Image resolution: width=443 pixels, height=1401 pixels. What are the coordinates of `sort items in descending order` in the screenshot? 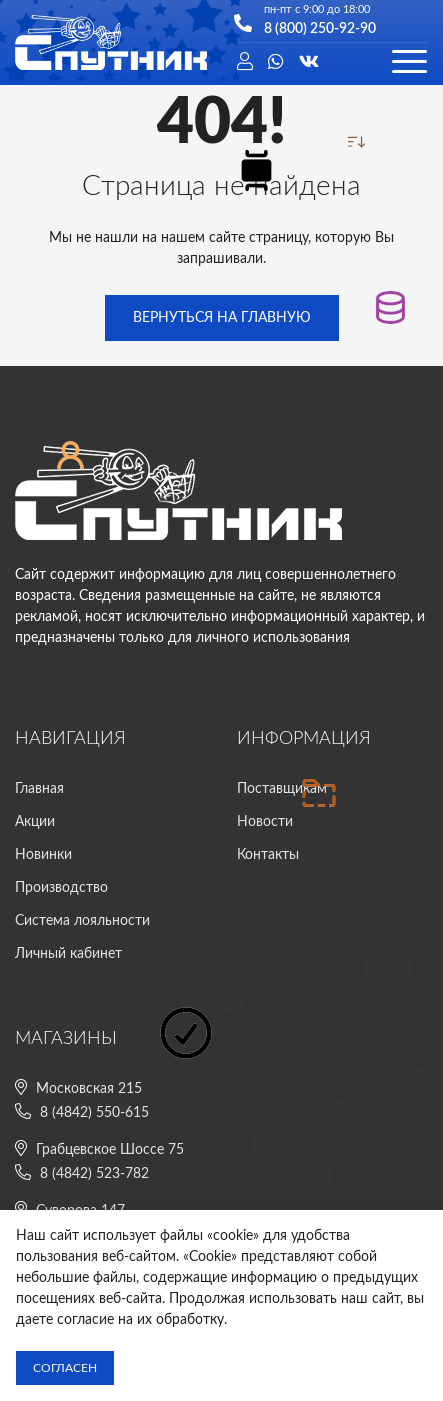 It's located at (356, 141).